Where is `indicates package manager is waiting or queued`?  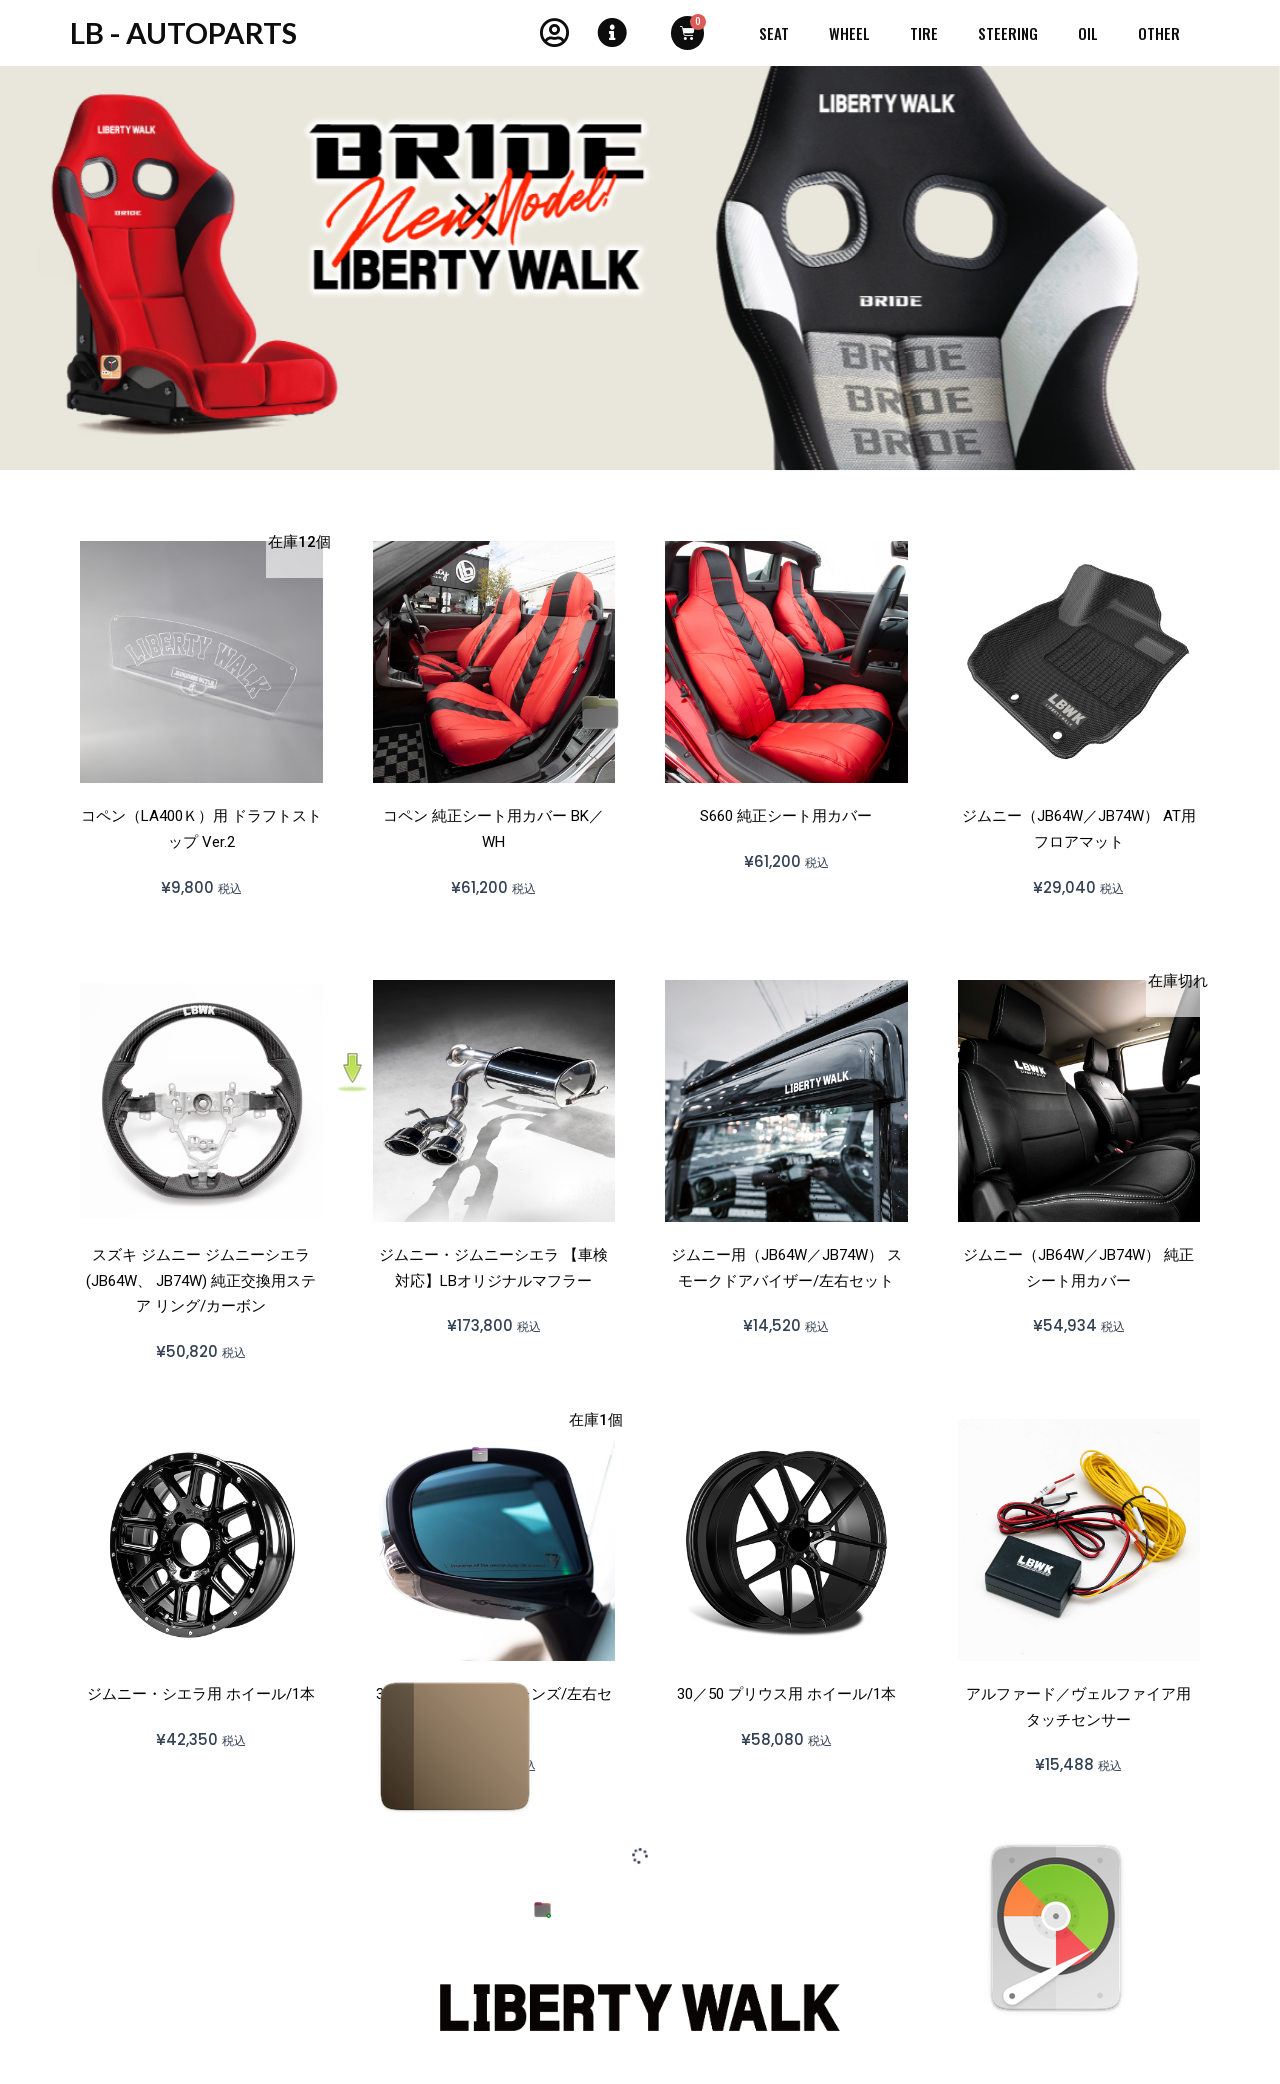 indicates package manager is waiting or queued is located at coordinates (111, 367).